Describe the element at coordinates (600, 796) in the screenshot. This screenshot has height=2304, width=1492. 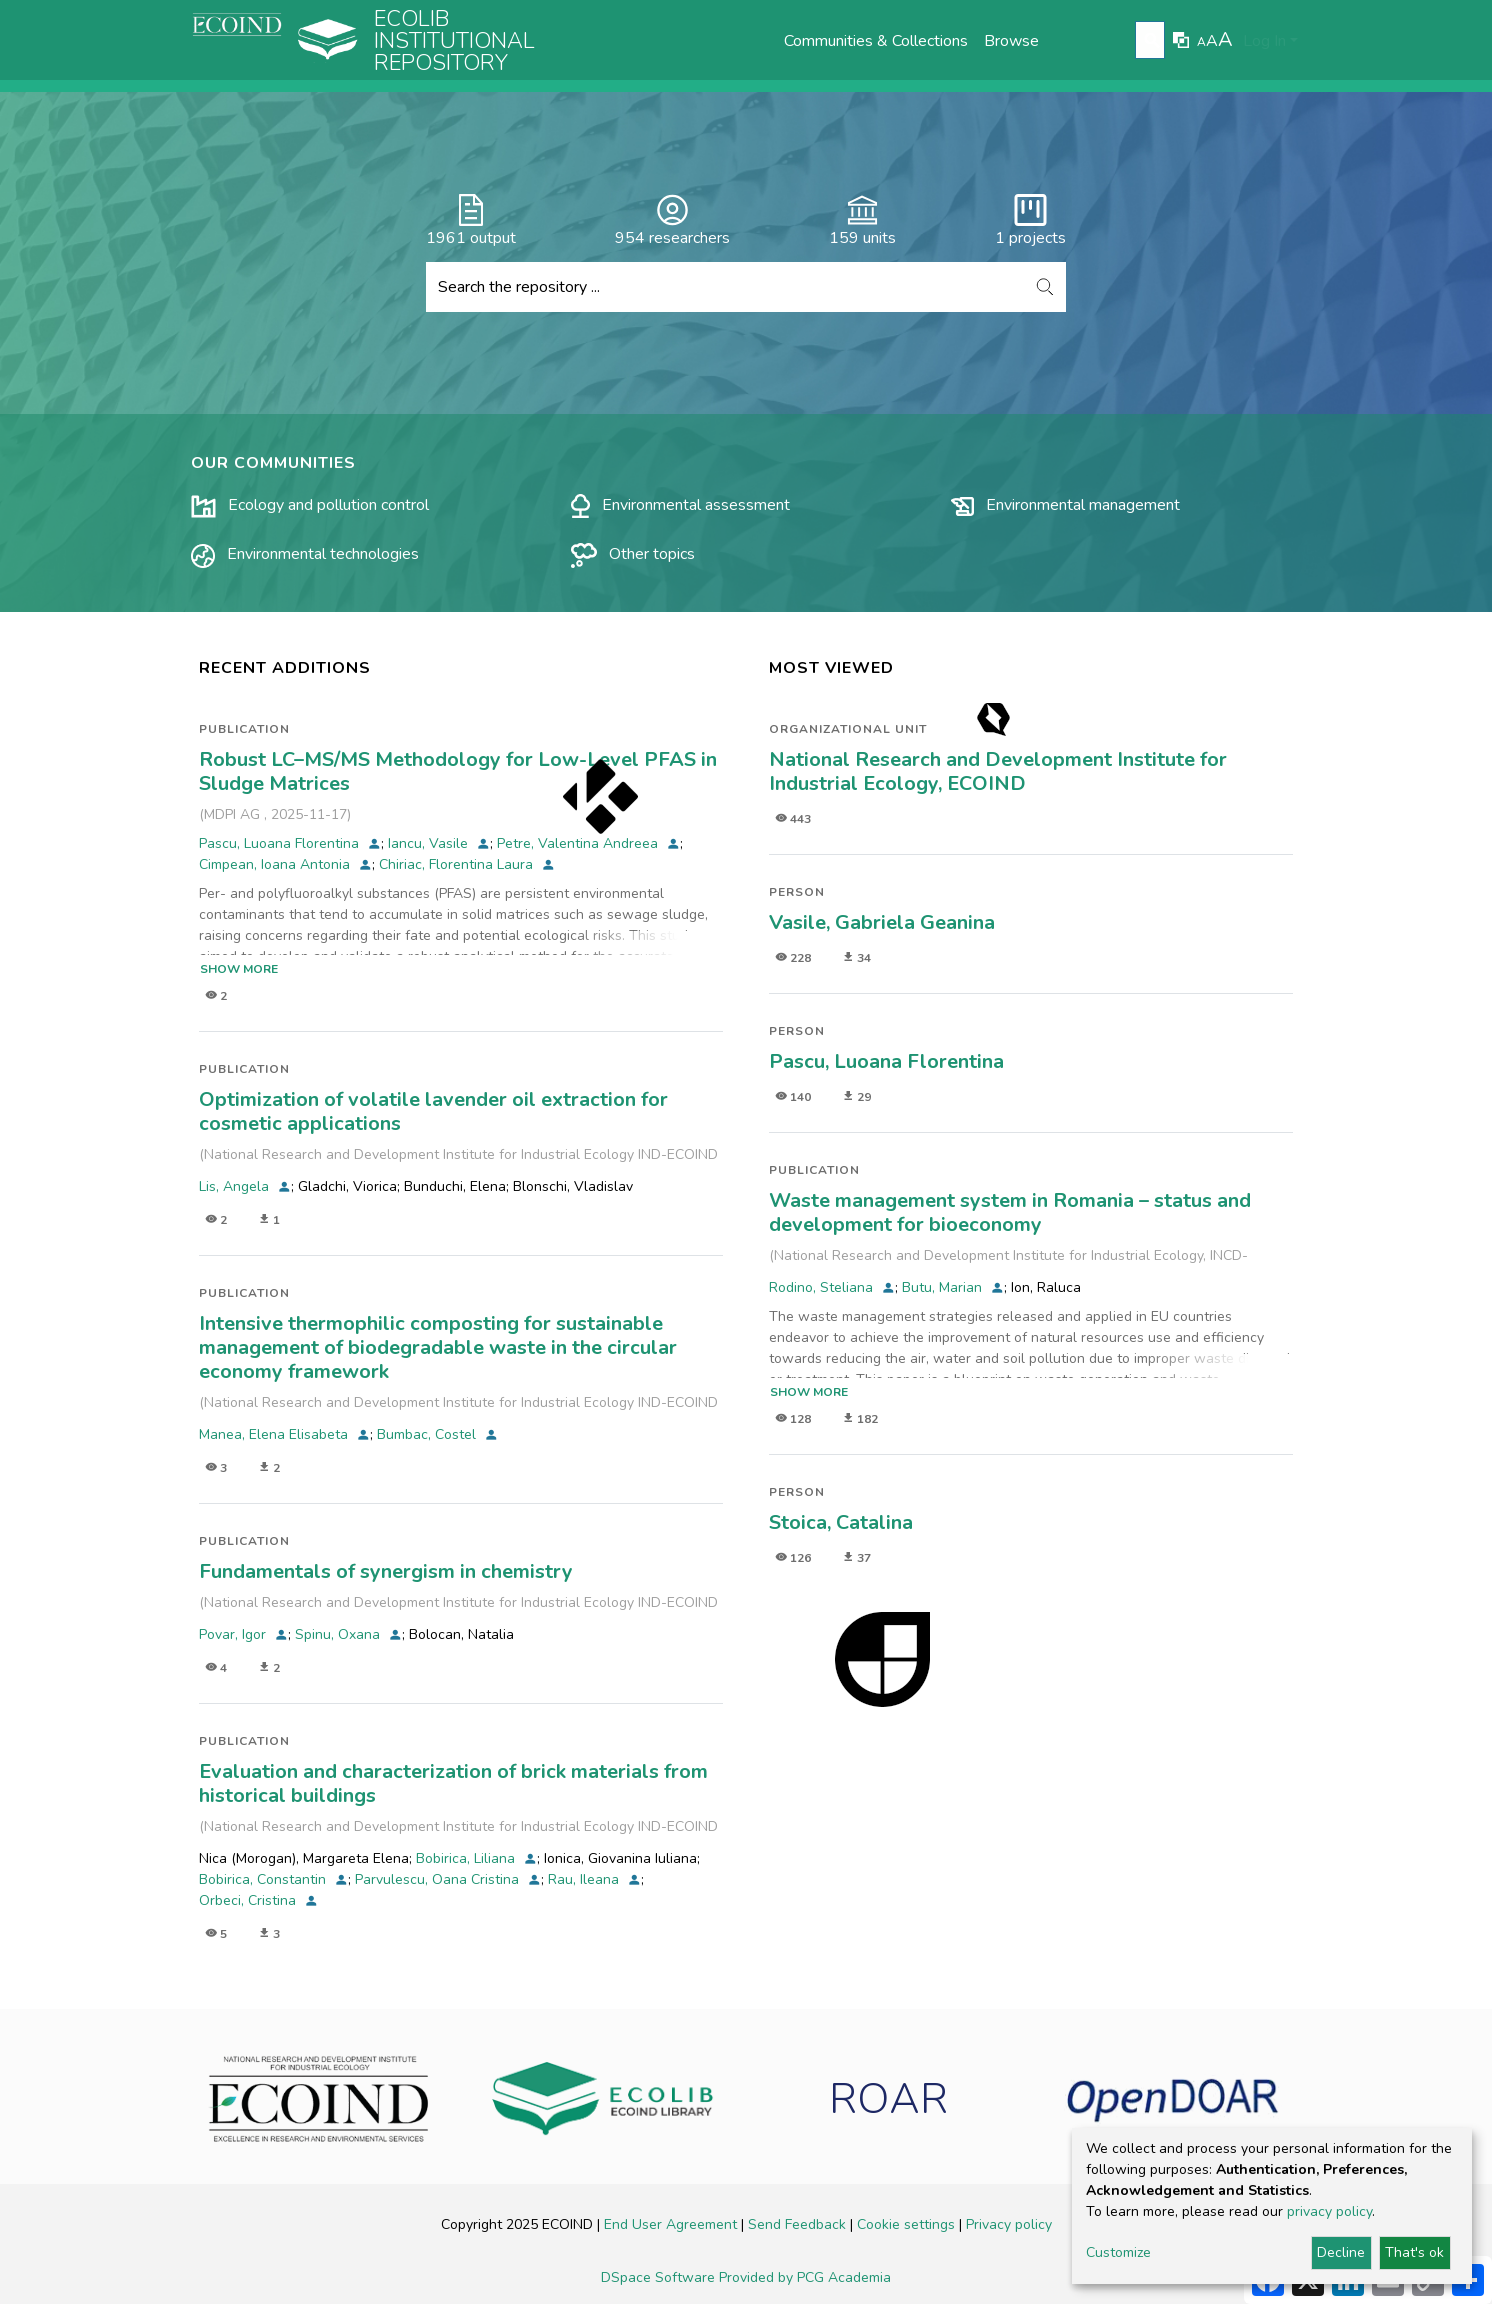
I see `open kodi media center app` at that location.